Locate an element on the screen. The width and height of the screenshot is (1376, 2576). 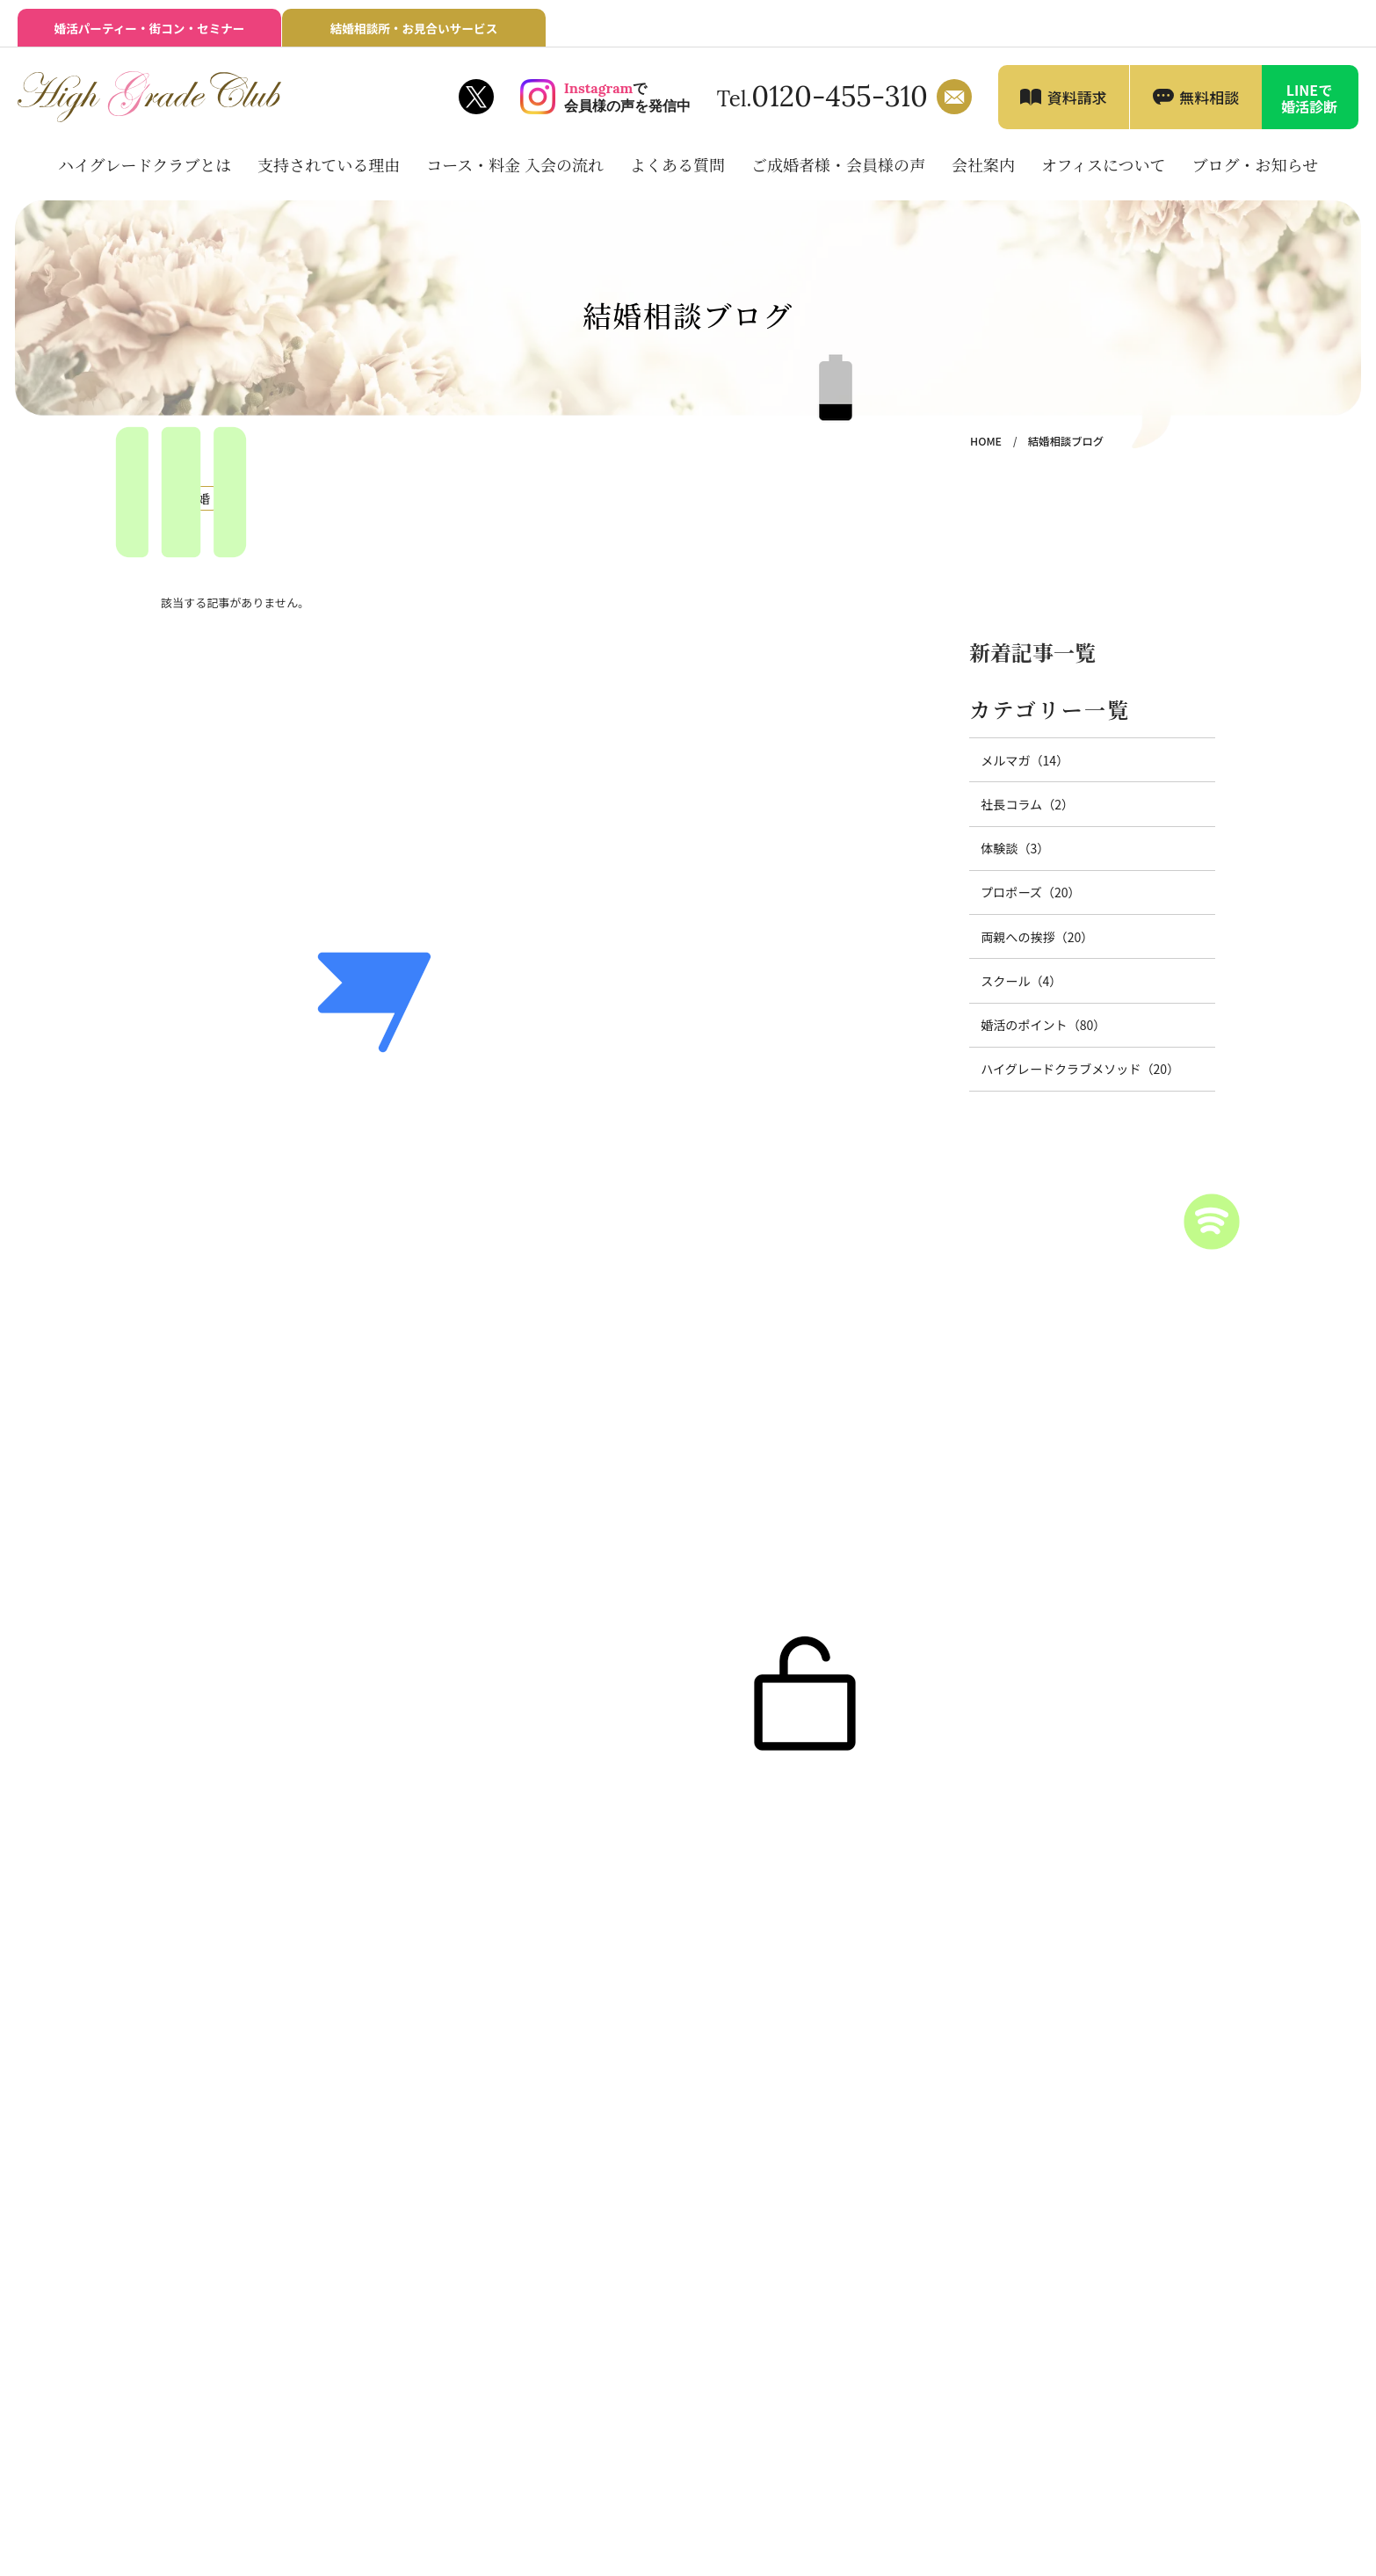
switch to three-column layout is located at coordinates (181, 492).